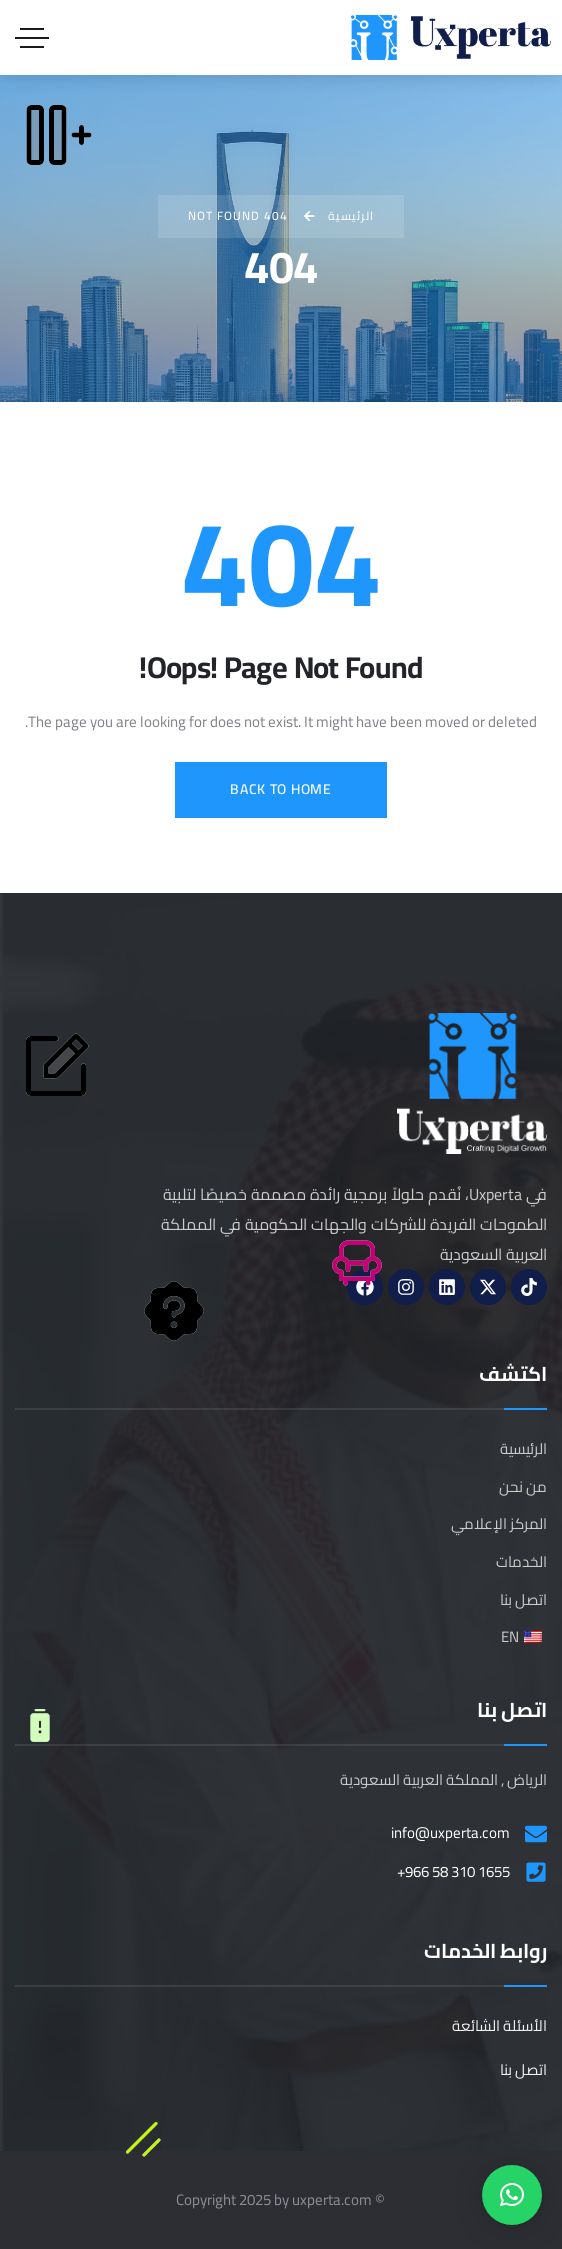 This screenshot has width=562, height=2249. What do you see at coordinates (174, 1311) in the screenshot?
I see `access help or FAQ section` at bounding box center [174, 1311].